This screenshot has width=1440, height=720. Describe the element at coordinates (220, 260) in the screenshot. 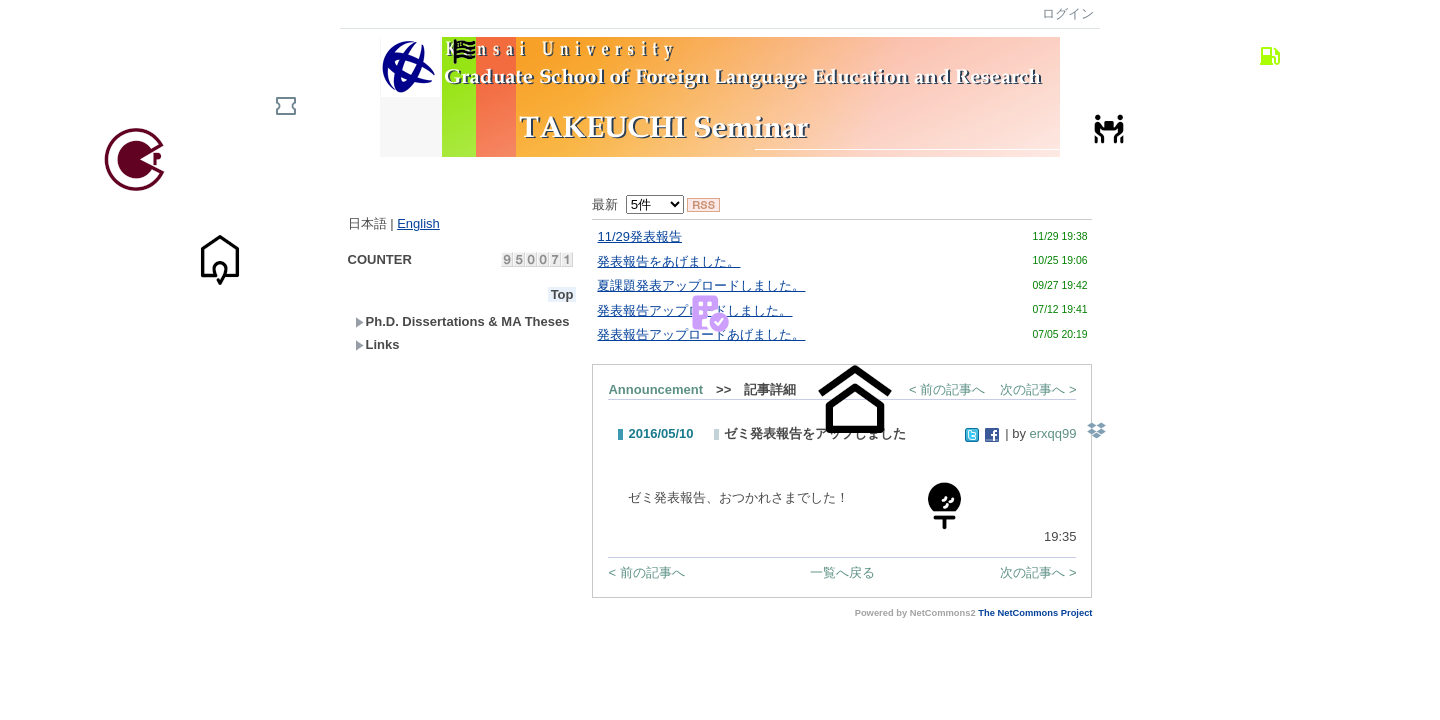

I see `open the emlakjet real estate app` at that location.